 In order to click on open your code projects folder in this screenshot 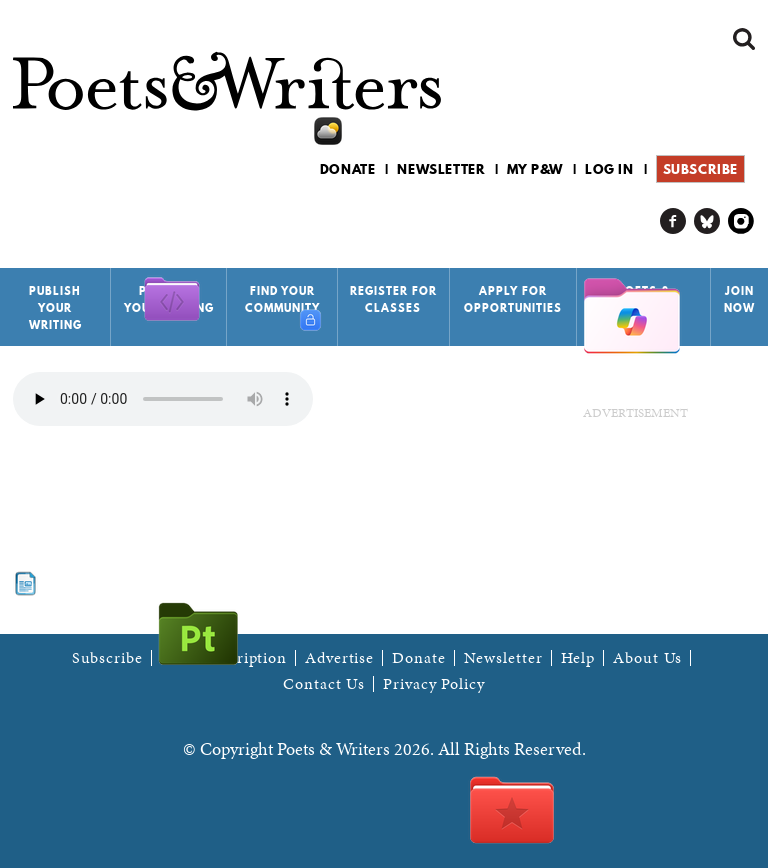, I will do `click(172, 299)`.